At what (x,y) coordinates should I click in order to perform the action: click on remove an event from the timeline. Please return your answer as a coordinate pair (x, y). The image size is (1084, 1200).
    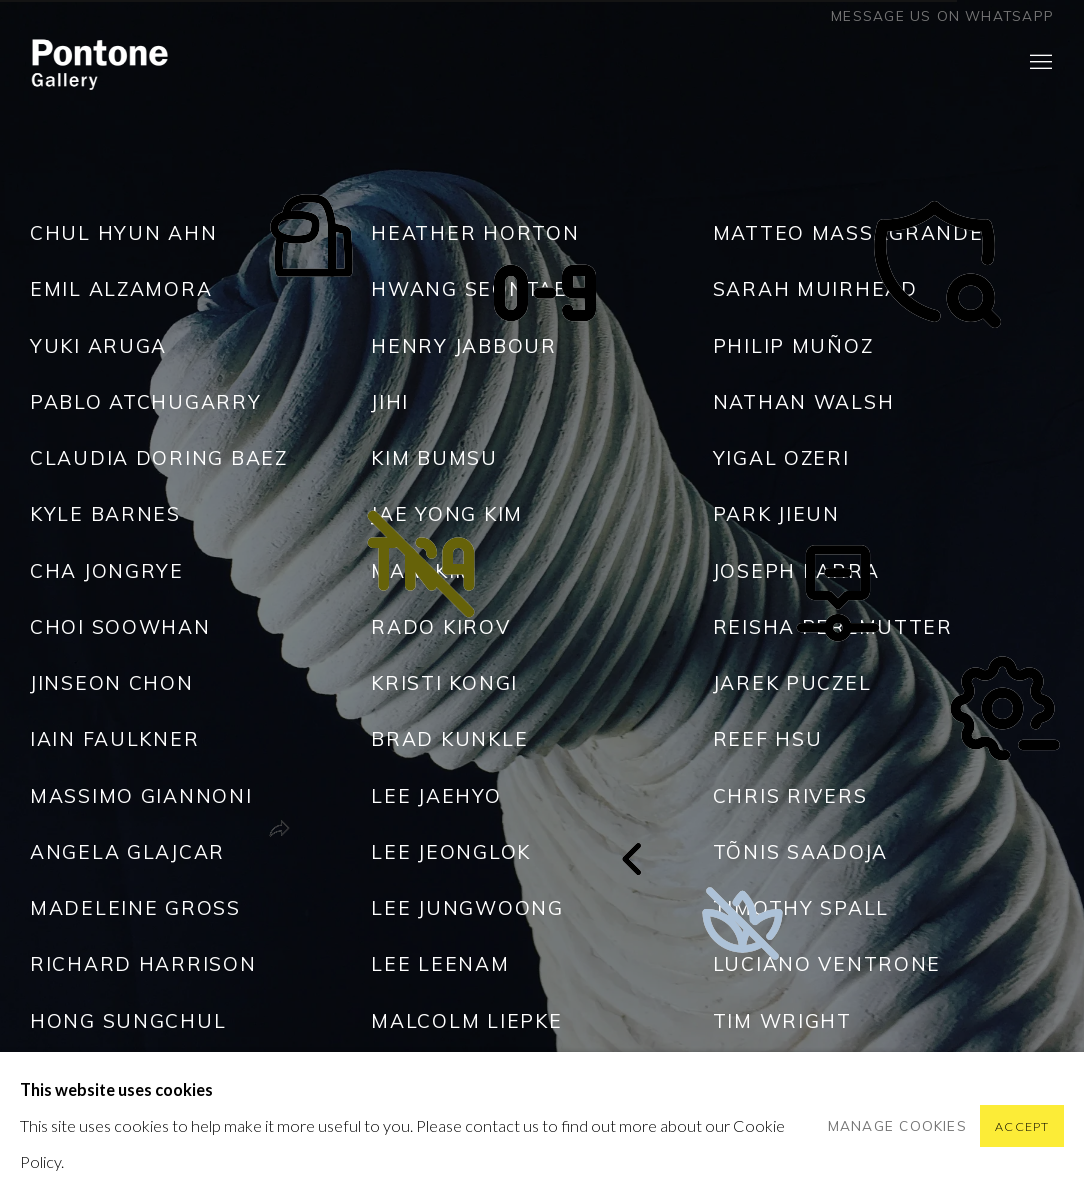
    Looking at the image, I should click on (838, 591).